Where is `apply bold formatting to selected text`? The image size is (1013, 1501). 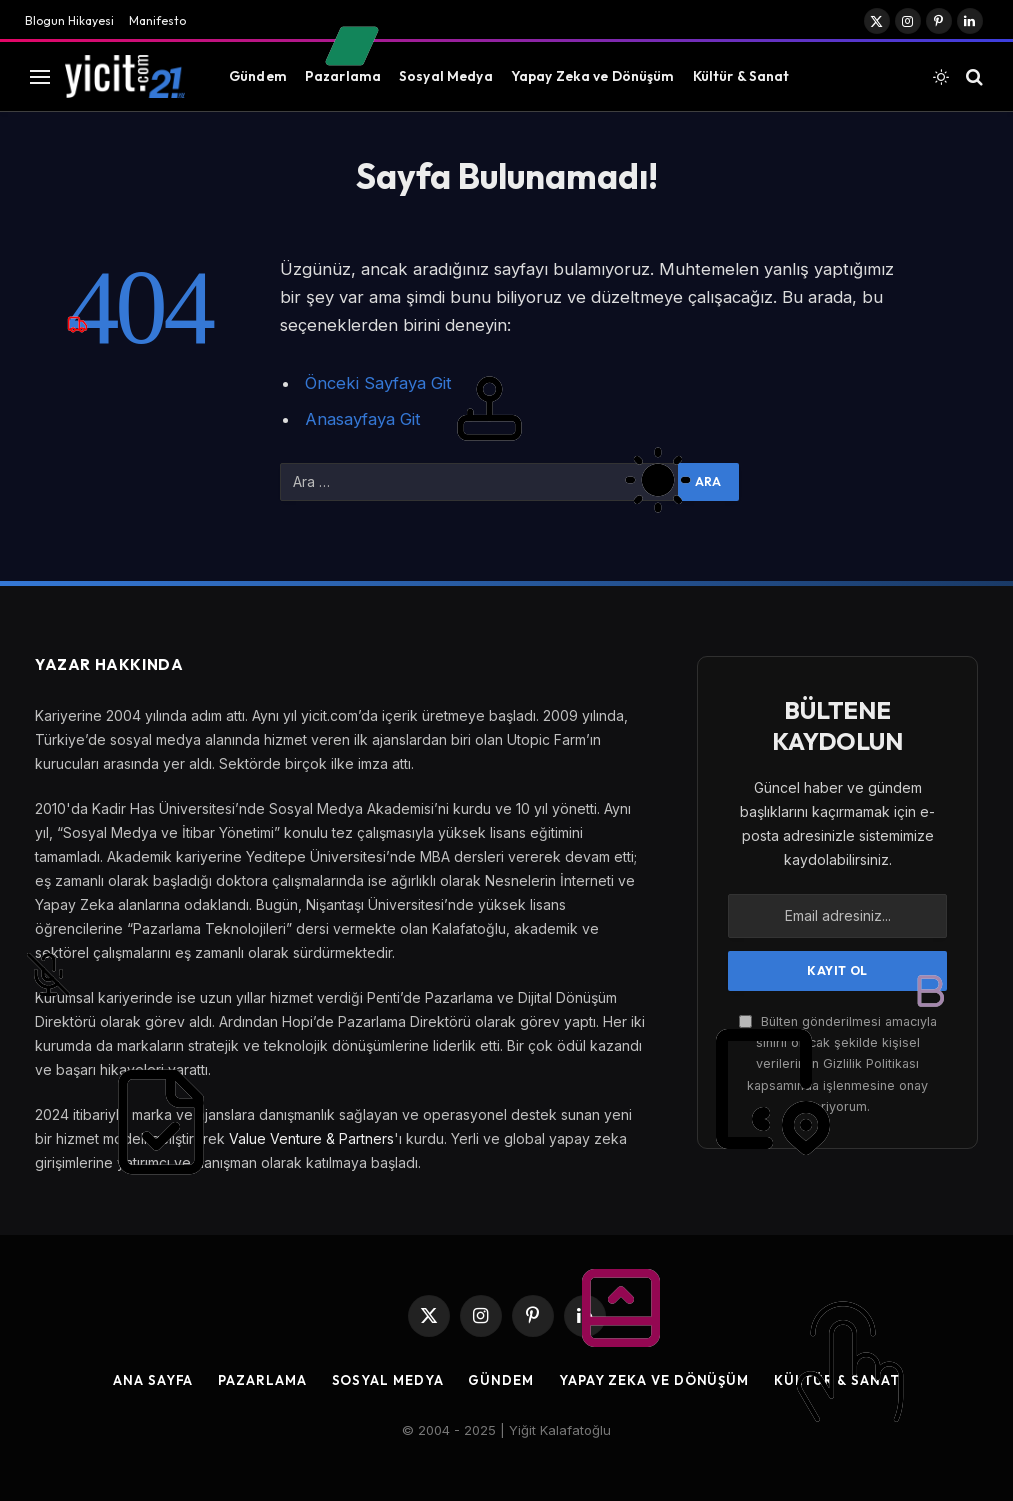
apply bold formatting to selected text is located at coordinates (930, 991).